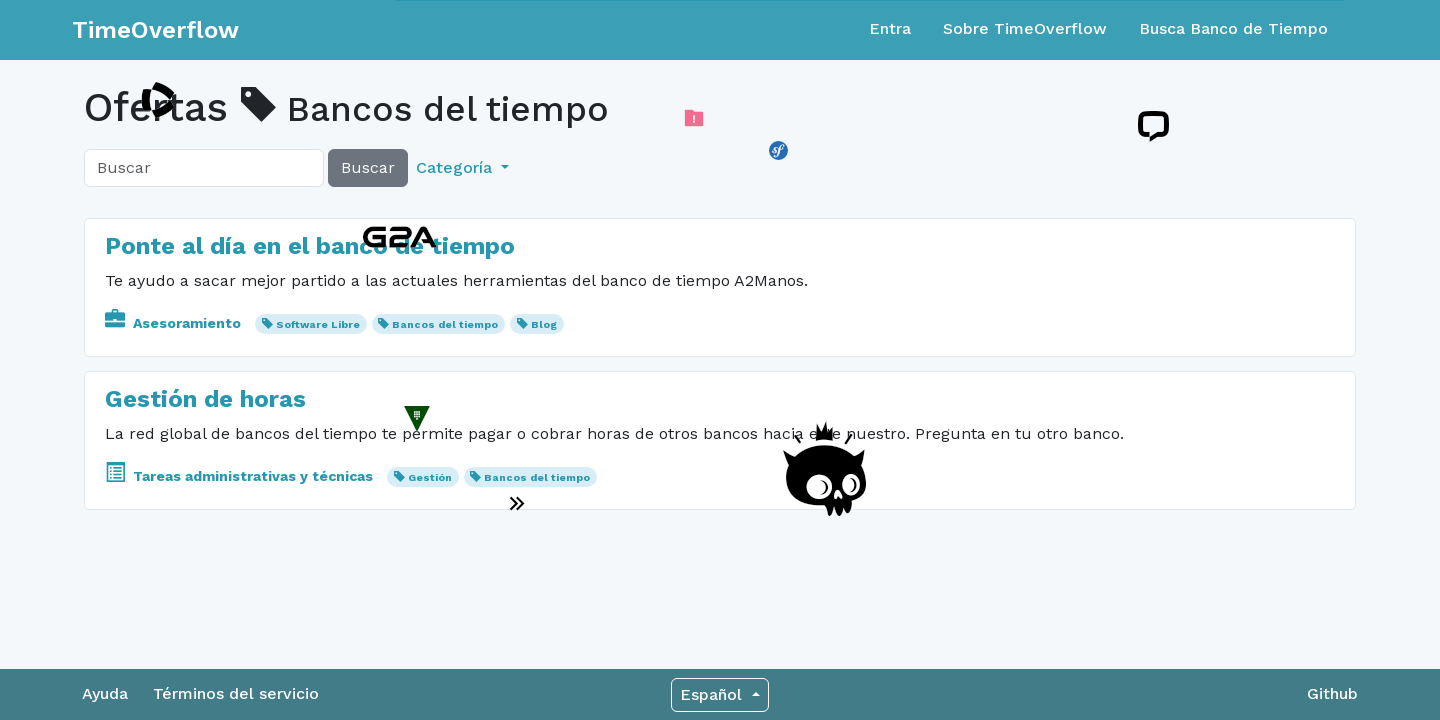 This screenshot has width=1440, height=720. Describe the element at coordinates (824, 468) in the screenshot. I see `skeleton ui framework logo` at that location.